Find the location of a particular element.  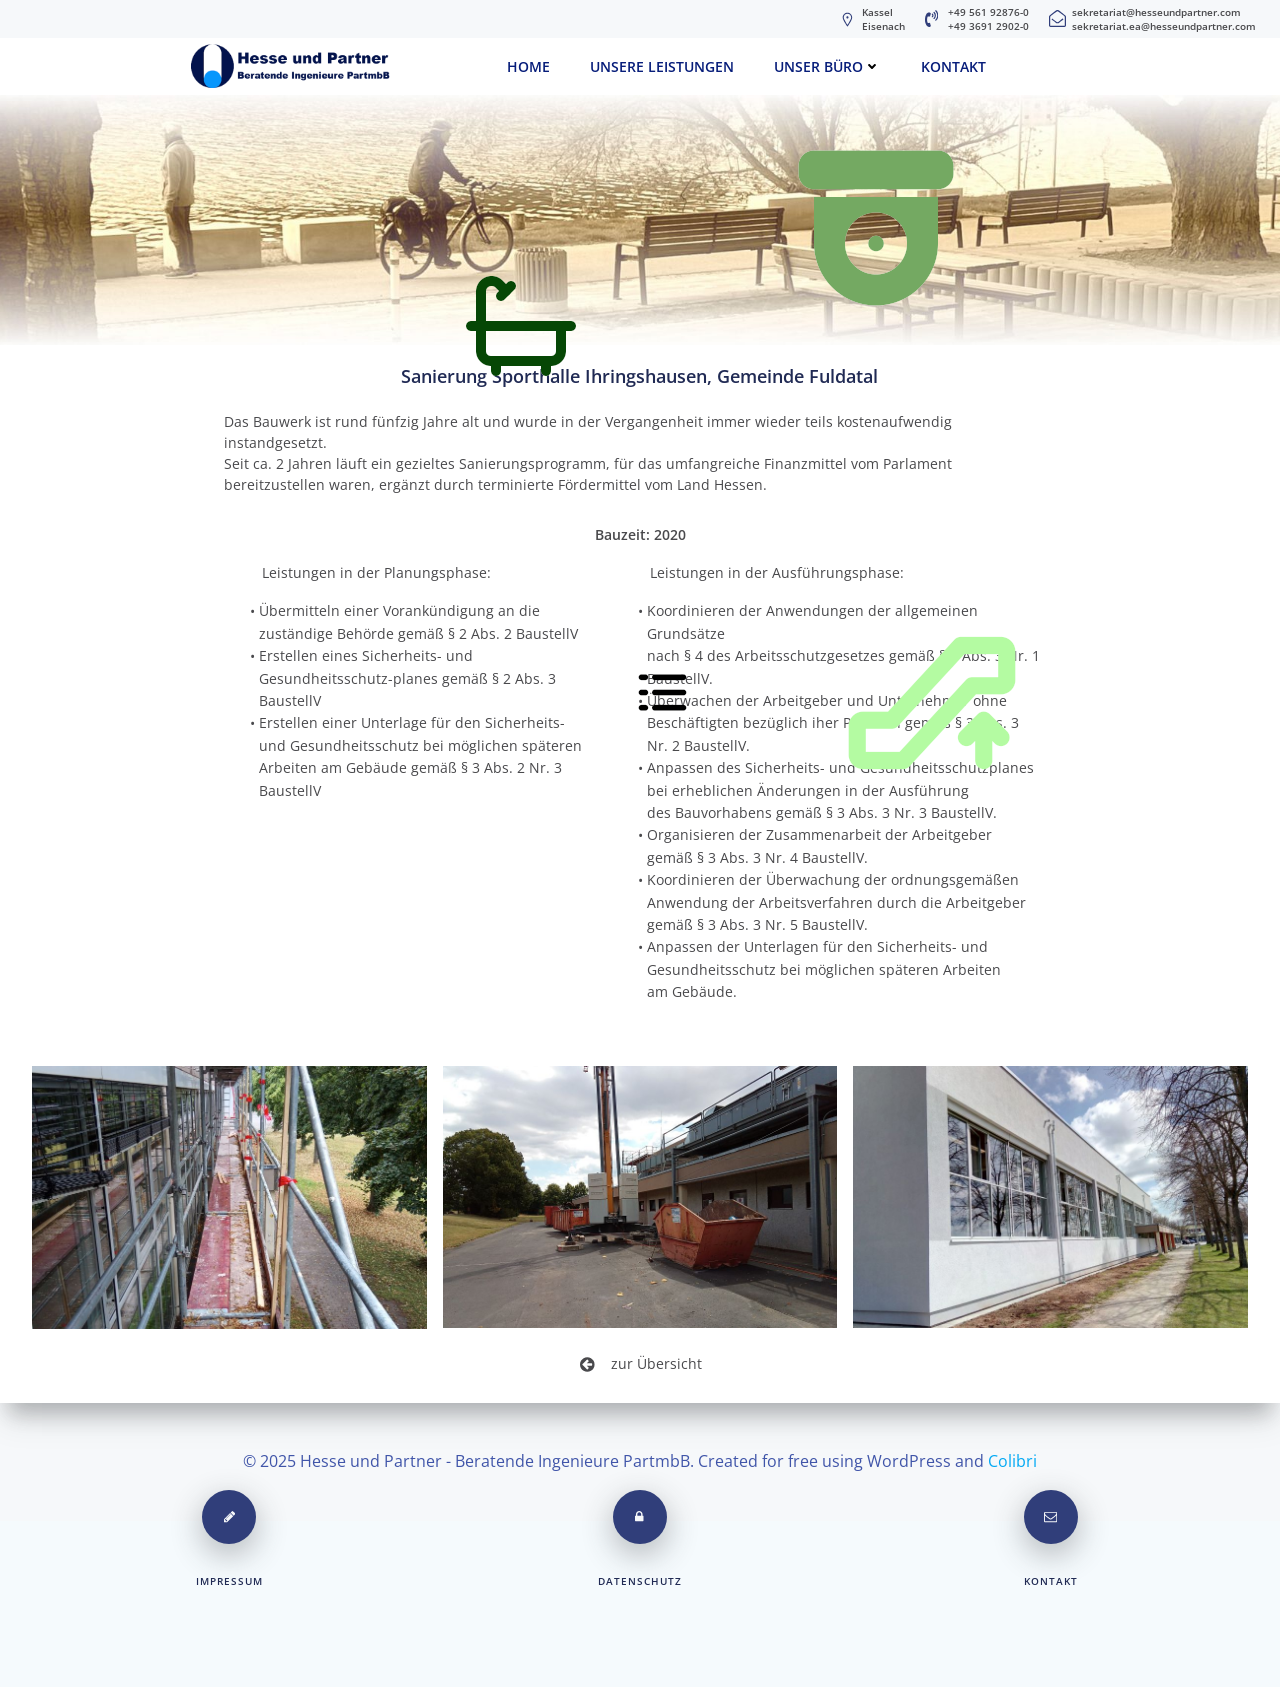

view items in a list format is located at coordinates (662, 692).